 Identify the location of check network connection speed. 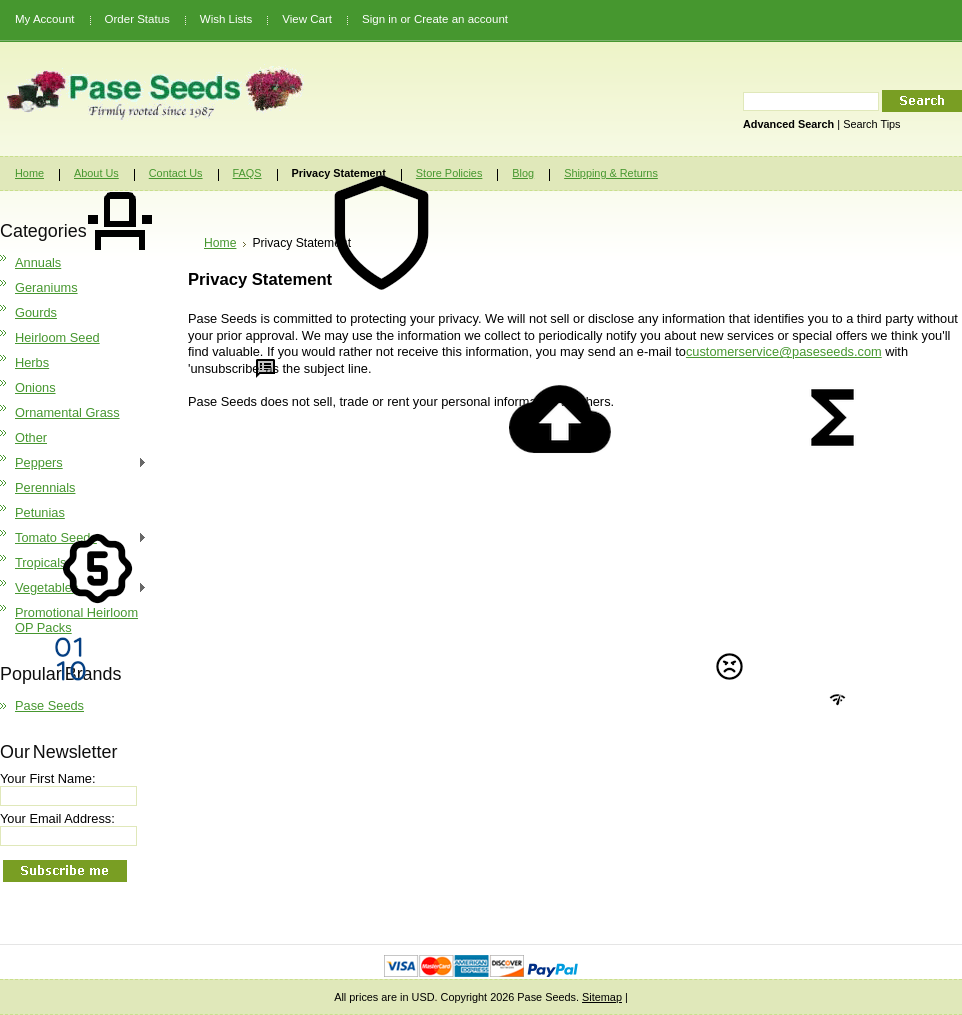
(837, 699).